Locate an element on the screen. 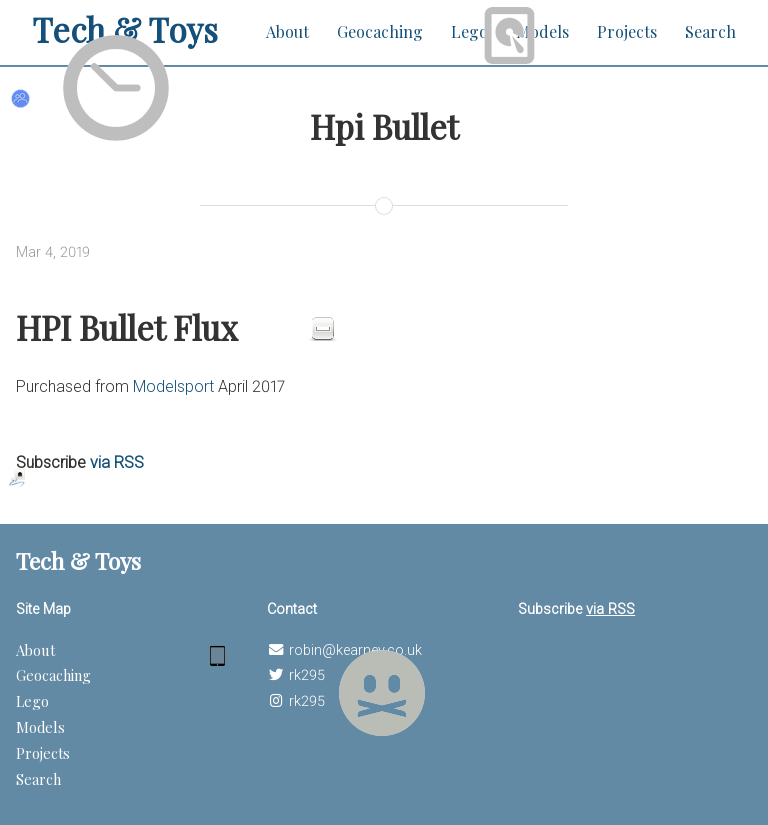 Image resolution: width=768 pixels, height=825 pixels. open date and time settings is located at coordinates (119, 91).